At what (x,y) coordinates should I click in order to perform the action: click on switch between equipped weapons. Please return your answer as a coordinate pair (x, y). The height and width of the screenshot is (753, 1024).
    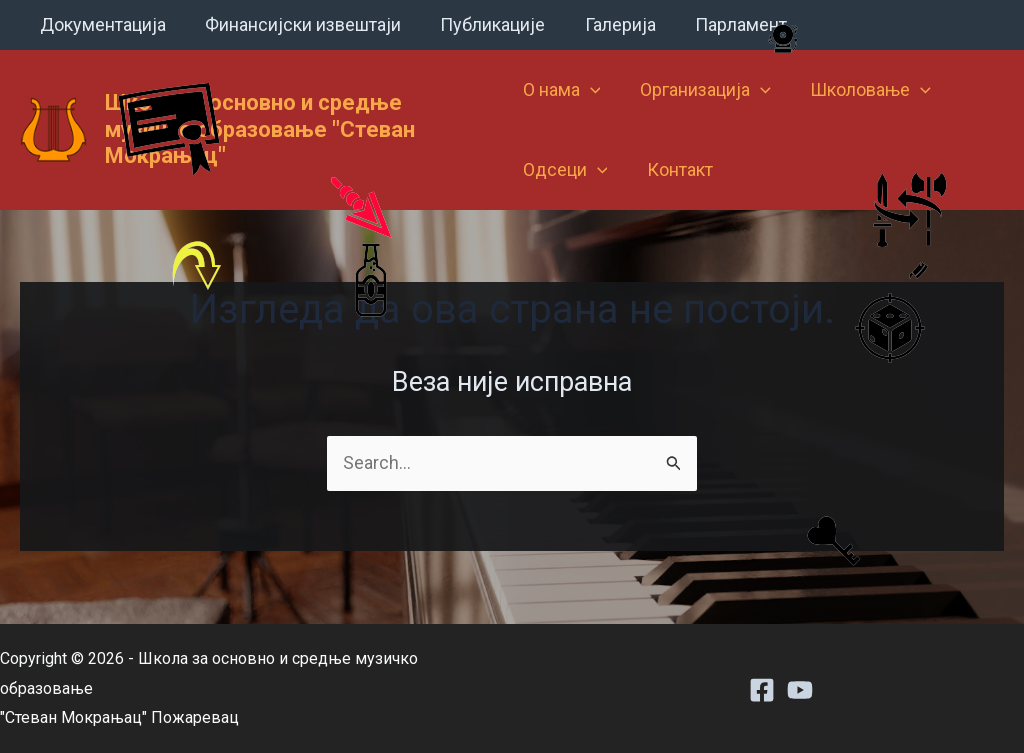
    Looking at the image, I should click on (910, 210).